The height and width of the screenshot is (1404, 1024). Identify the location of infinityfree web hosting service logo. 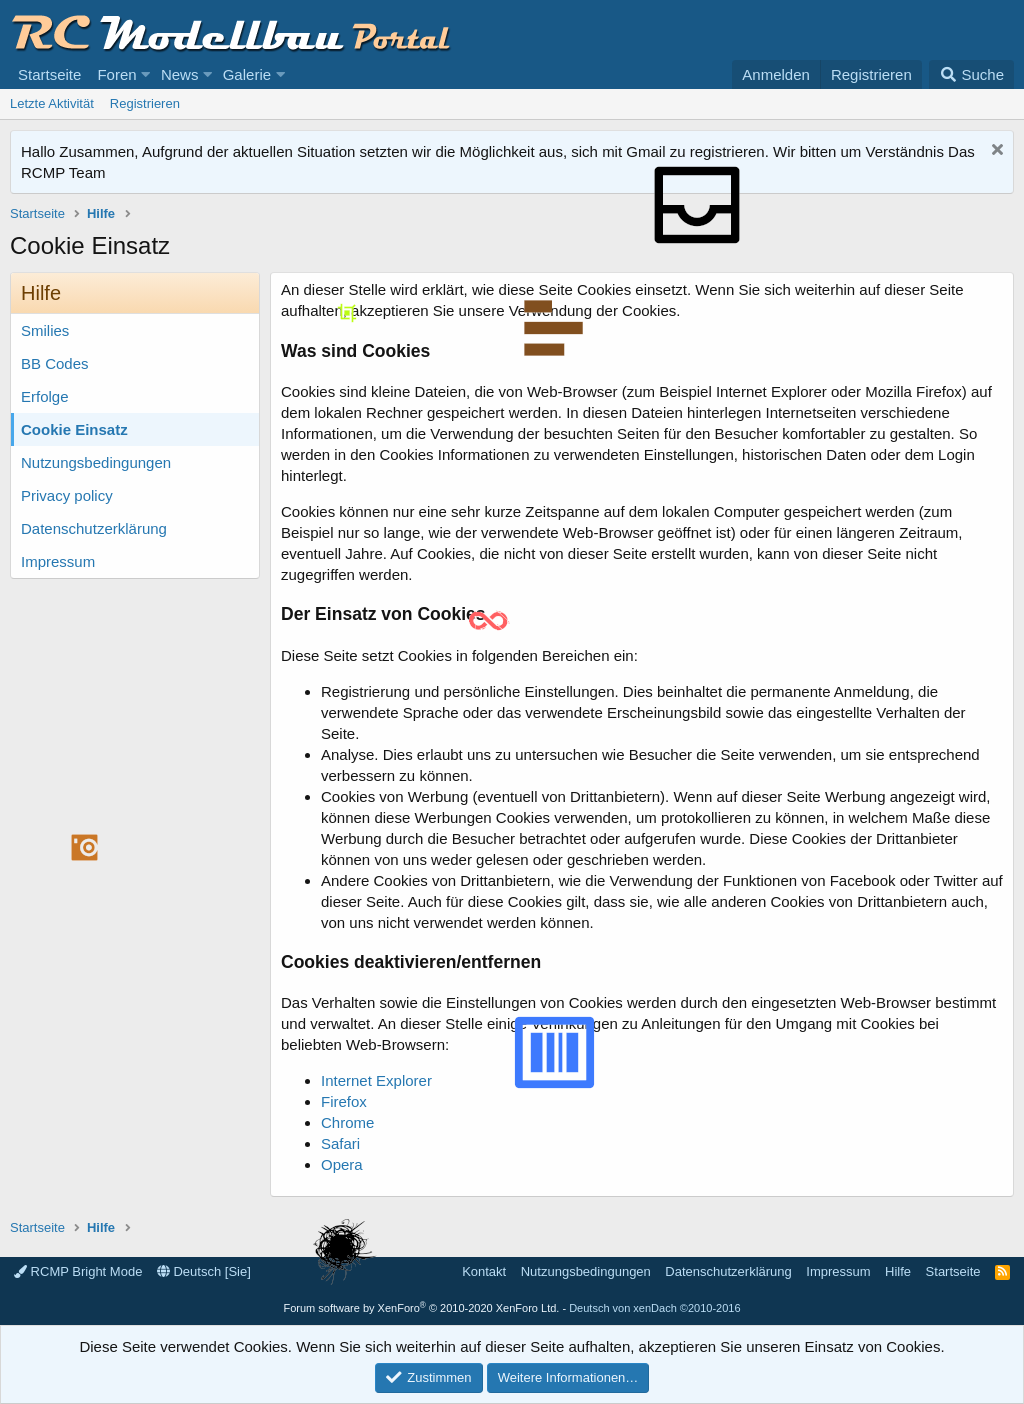
(489, 620).